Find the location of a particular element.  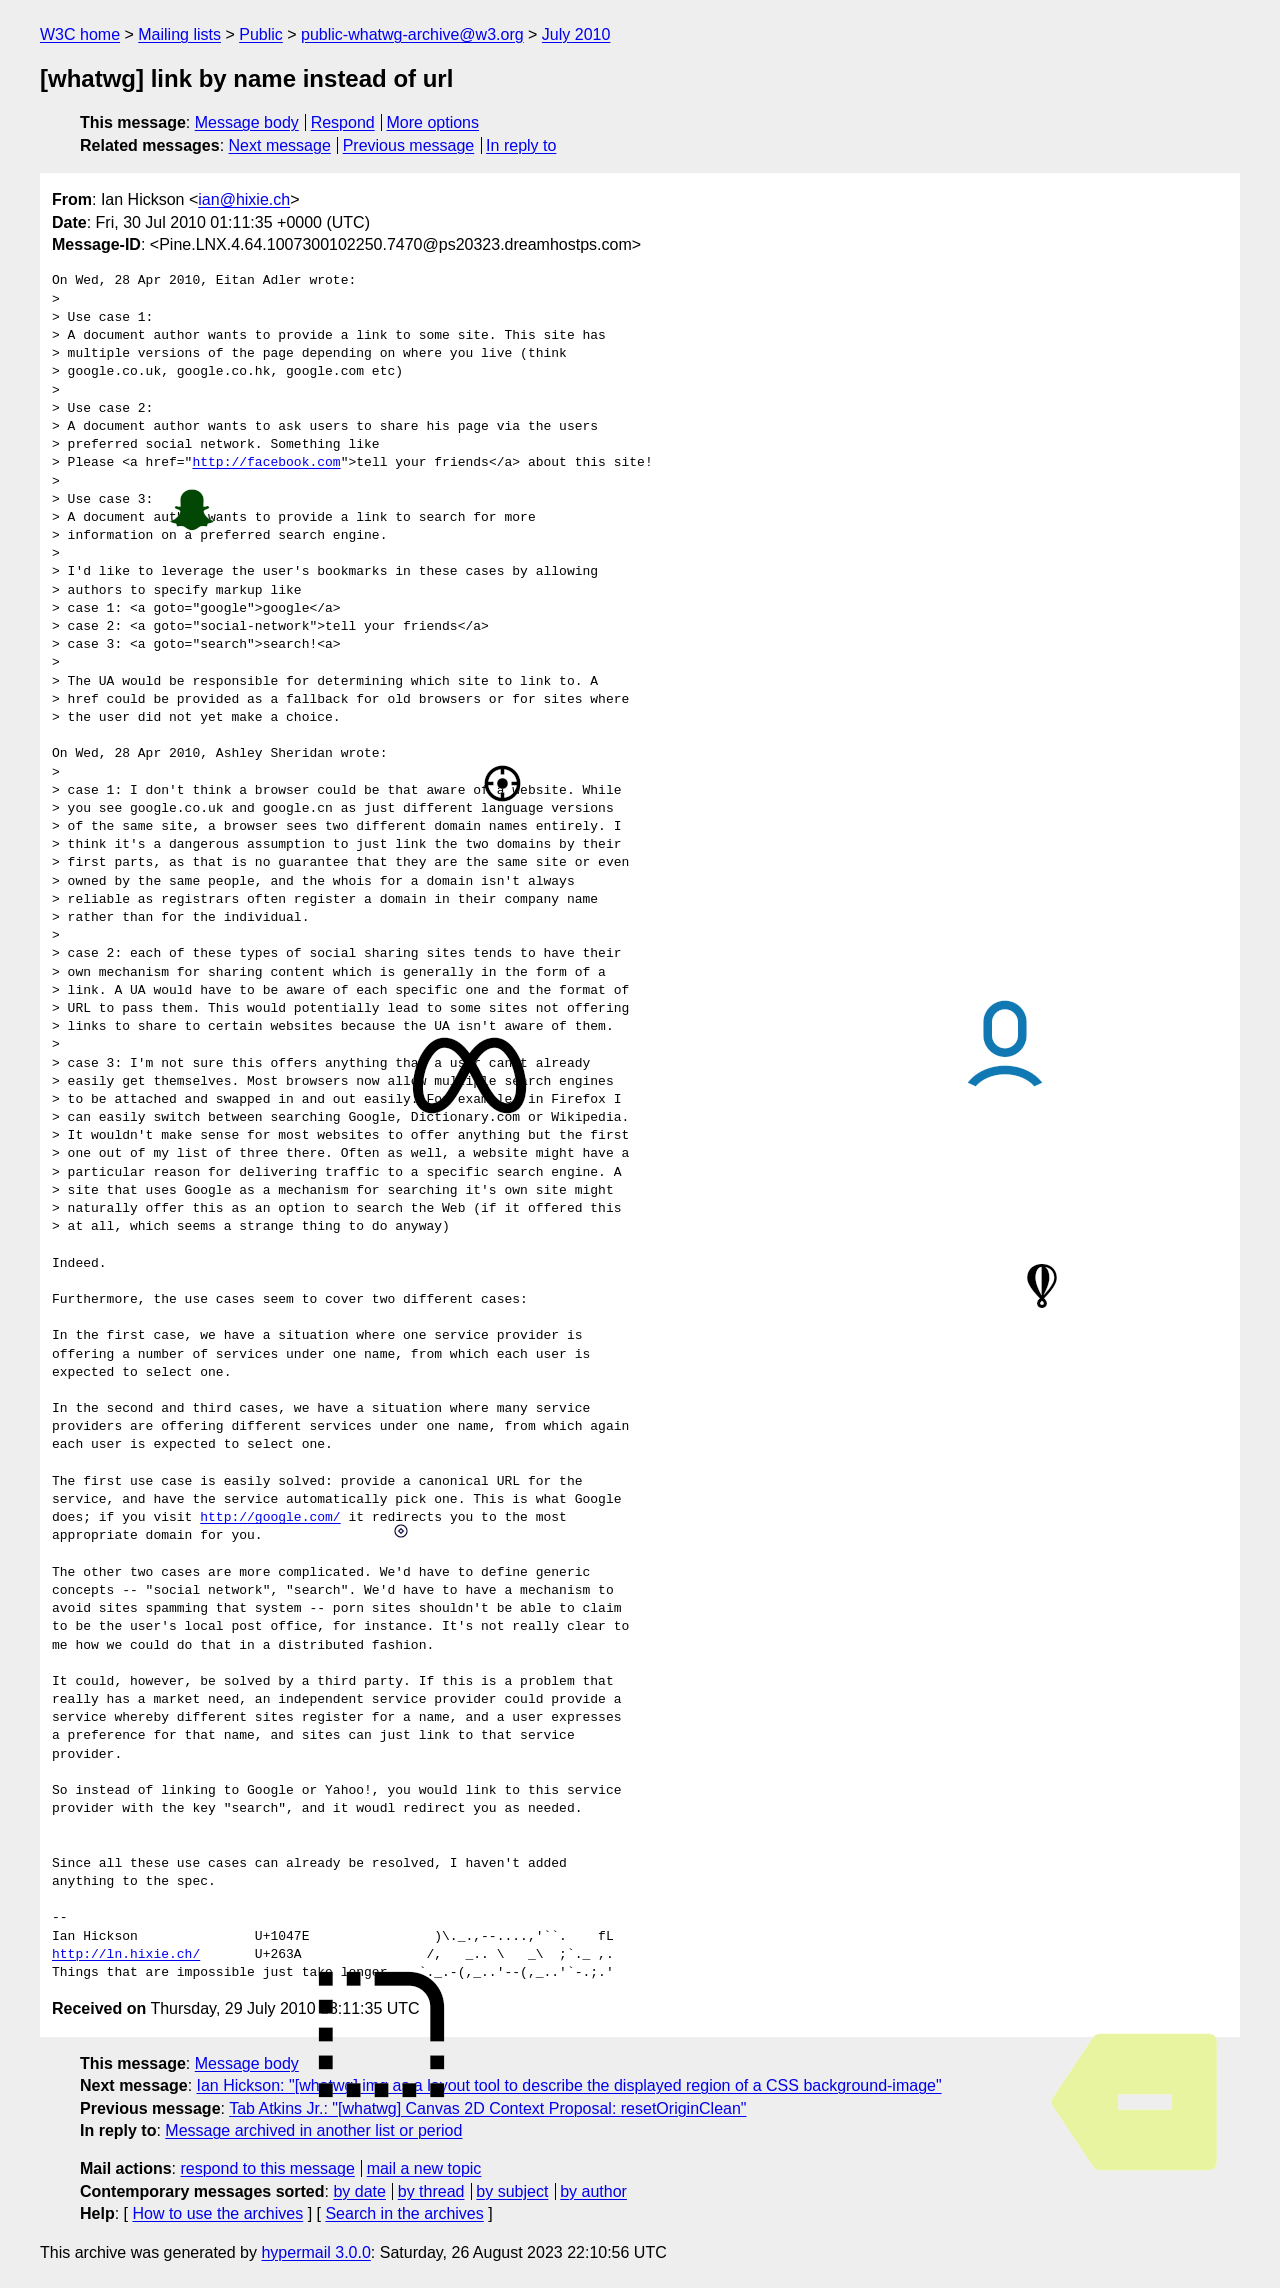

open Snapchat app is located at coordinates (192, 509).